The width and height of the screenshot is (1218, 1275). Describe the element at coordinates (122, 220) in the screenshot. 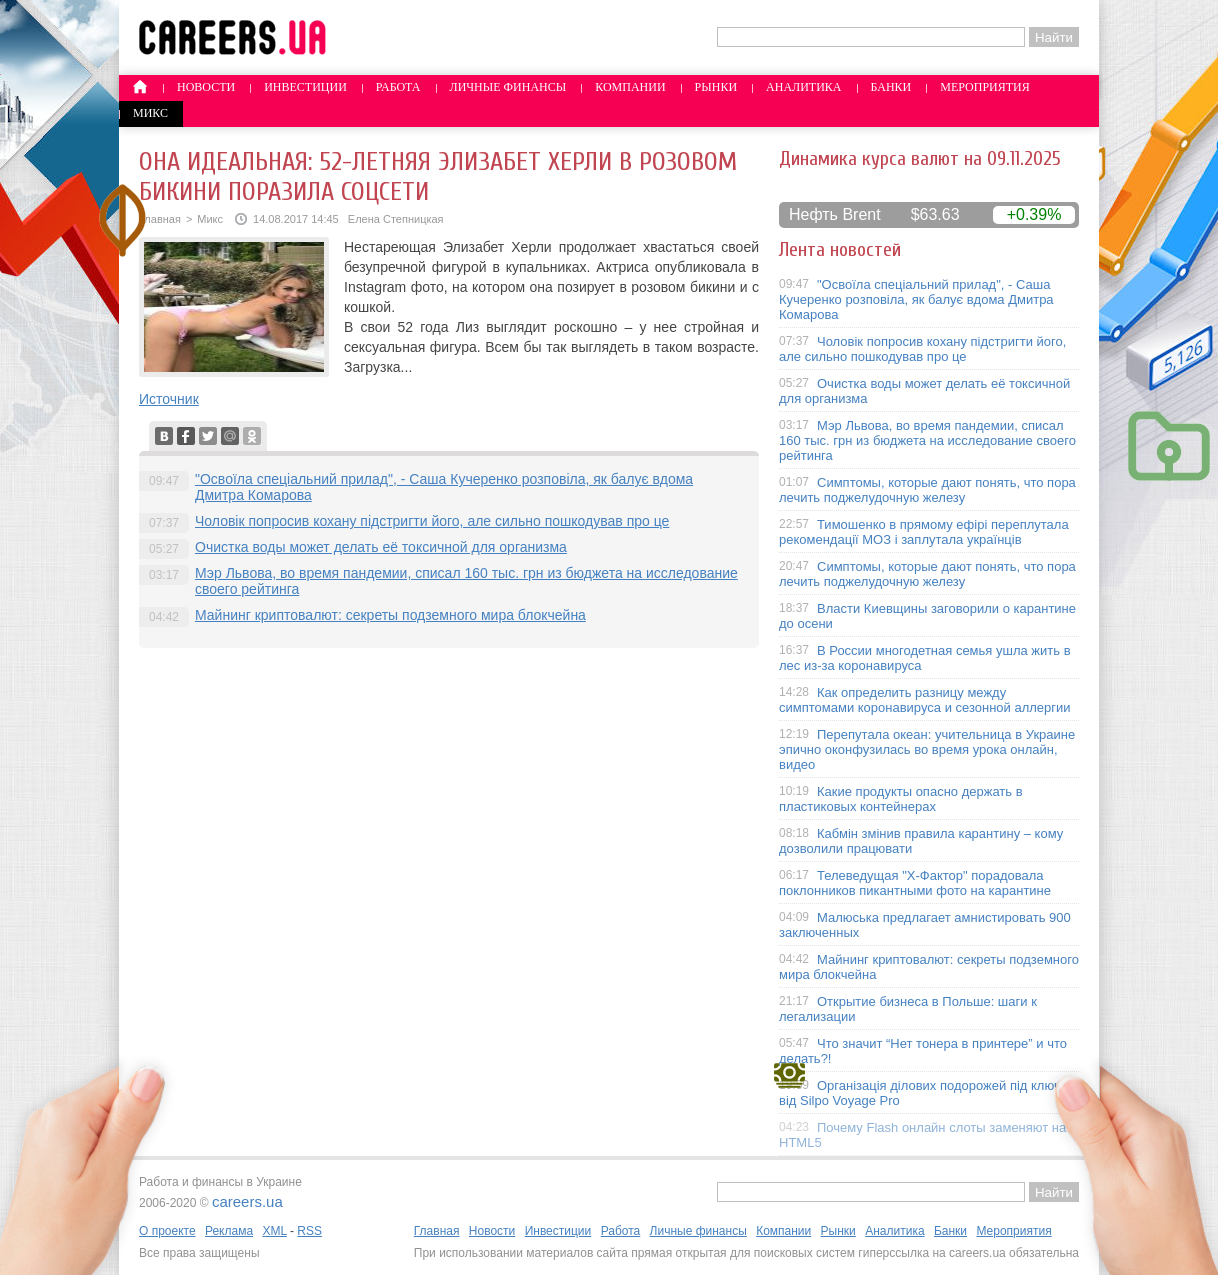

I see `MongoDB database service logo` at that location.